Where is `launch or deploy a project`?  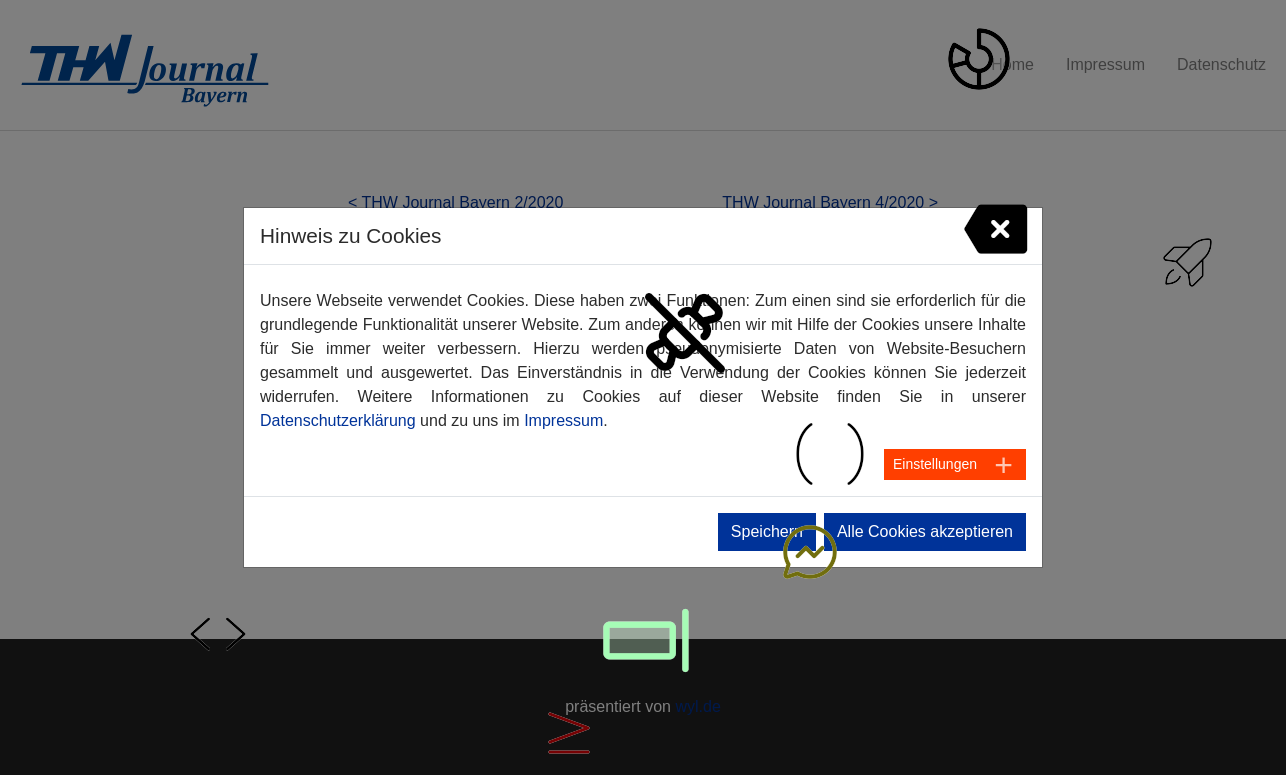 launch or deploy a project is located at coordinates (1188, 261).